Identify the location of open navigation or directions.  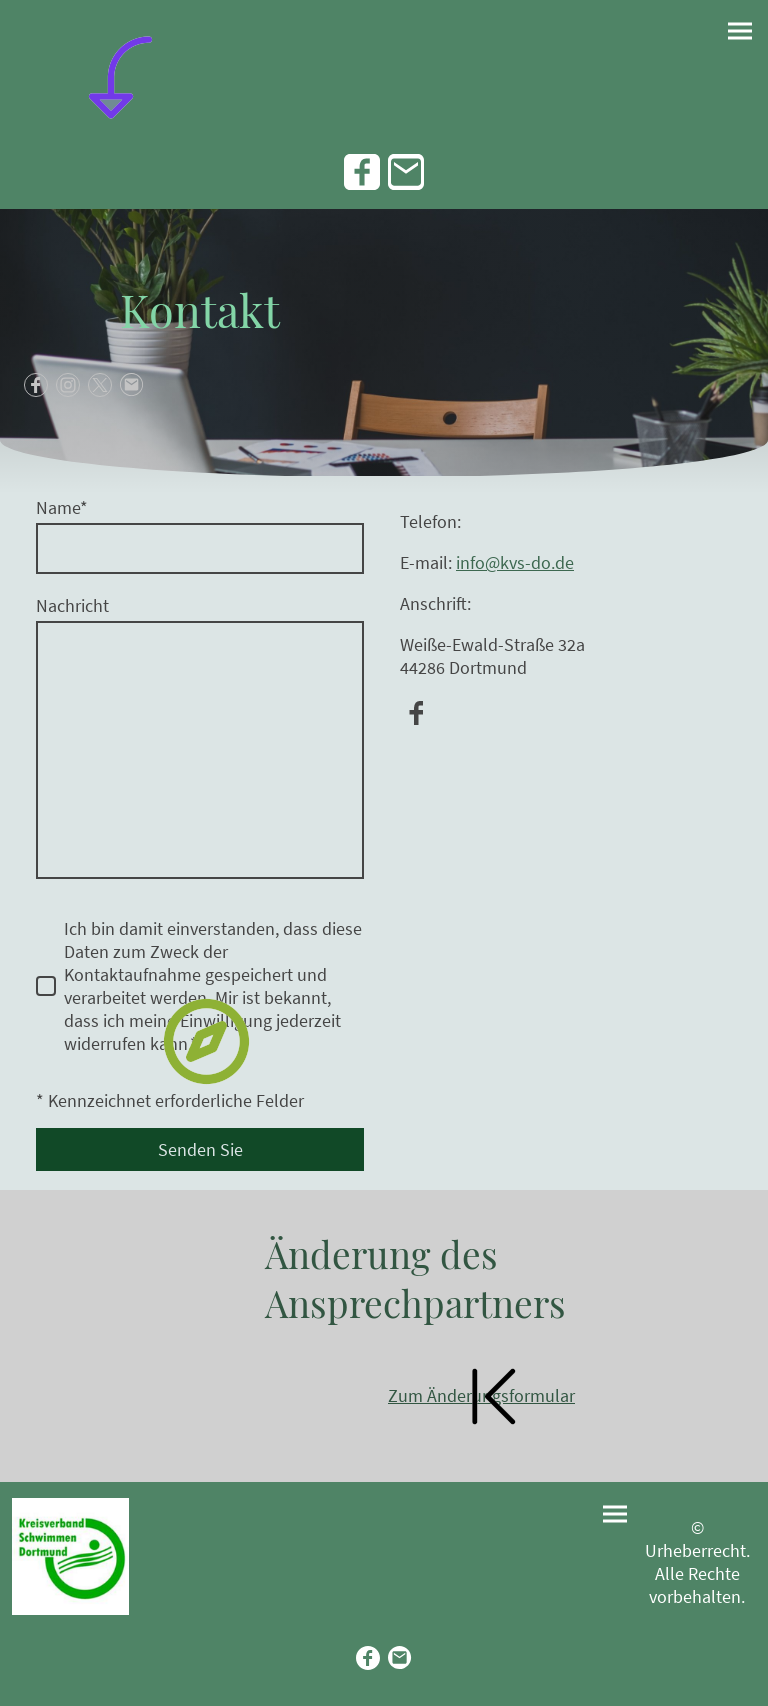
(206, 1041).